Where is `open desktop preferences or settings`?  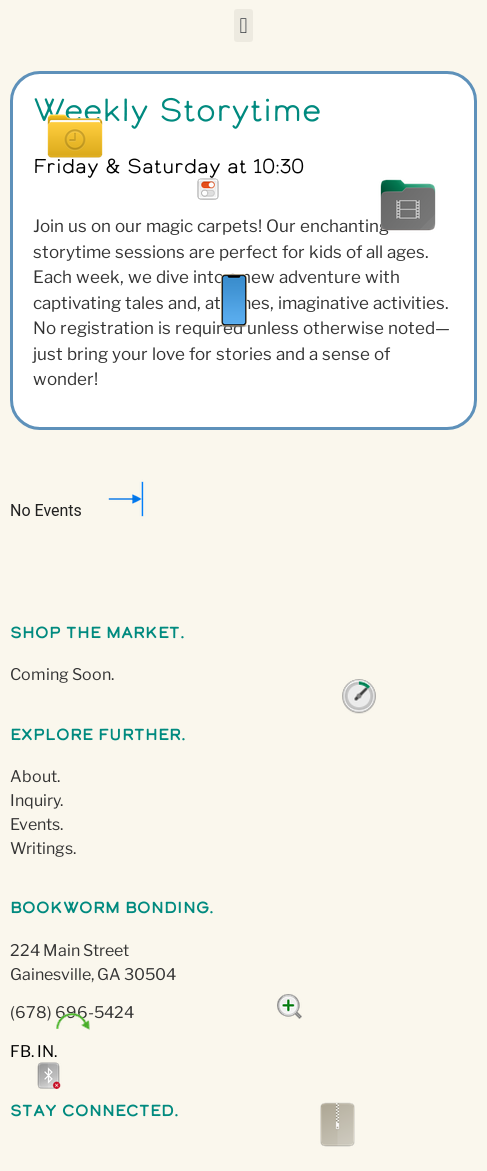 open desktop preferences or settings is located at coordinates (208, 189).